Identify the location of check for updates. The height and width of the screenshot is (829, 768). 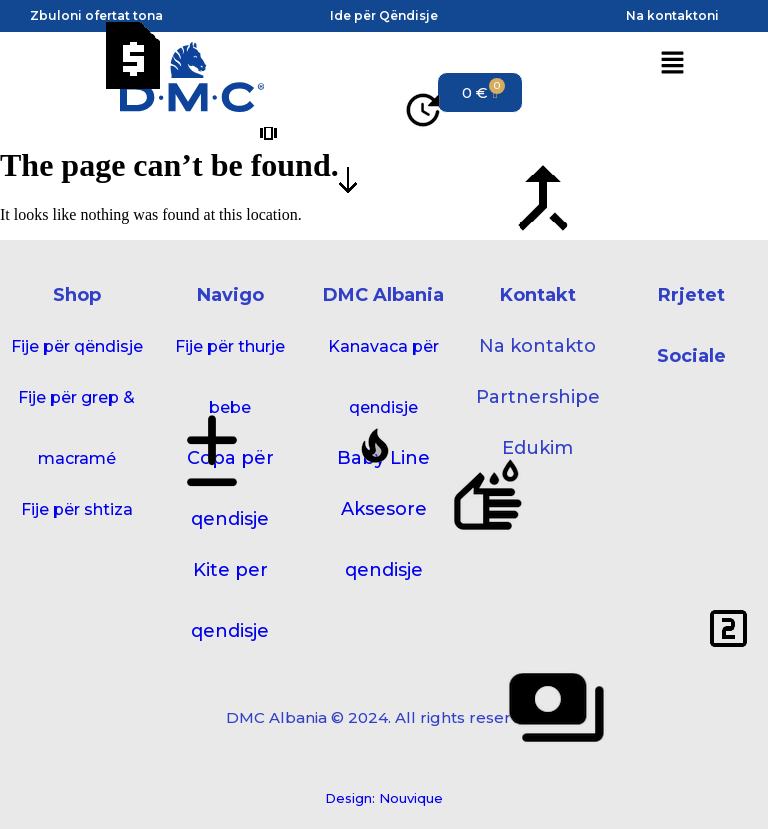
(423, 110).